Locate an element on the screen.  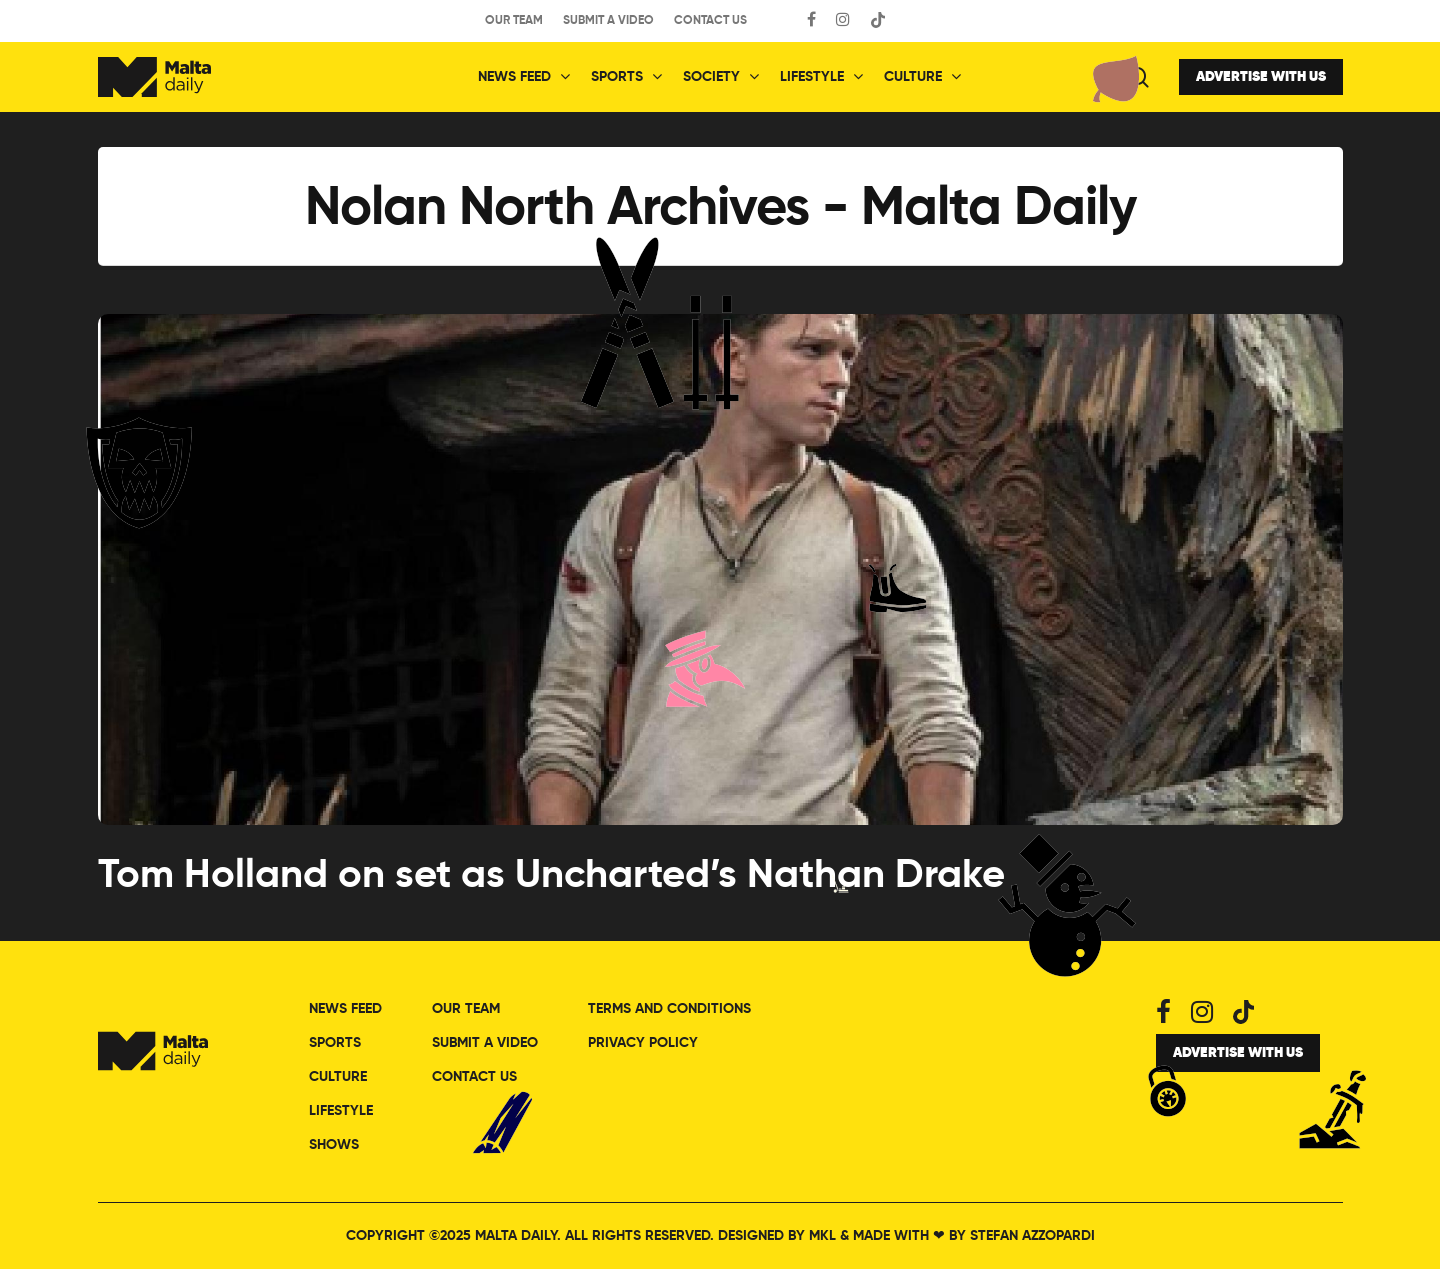
wood or lumber resource in a crafting game is located at coordinates (502, 1122).